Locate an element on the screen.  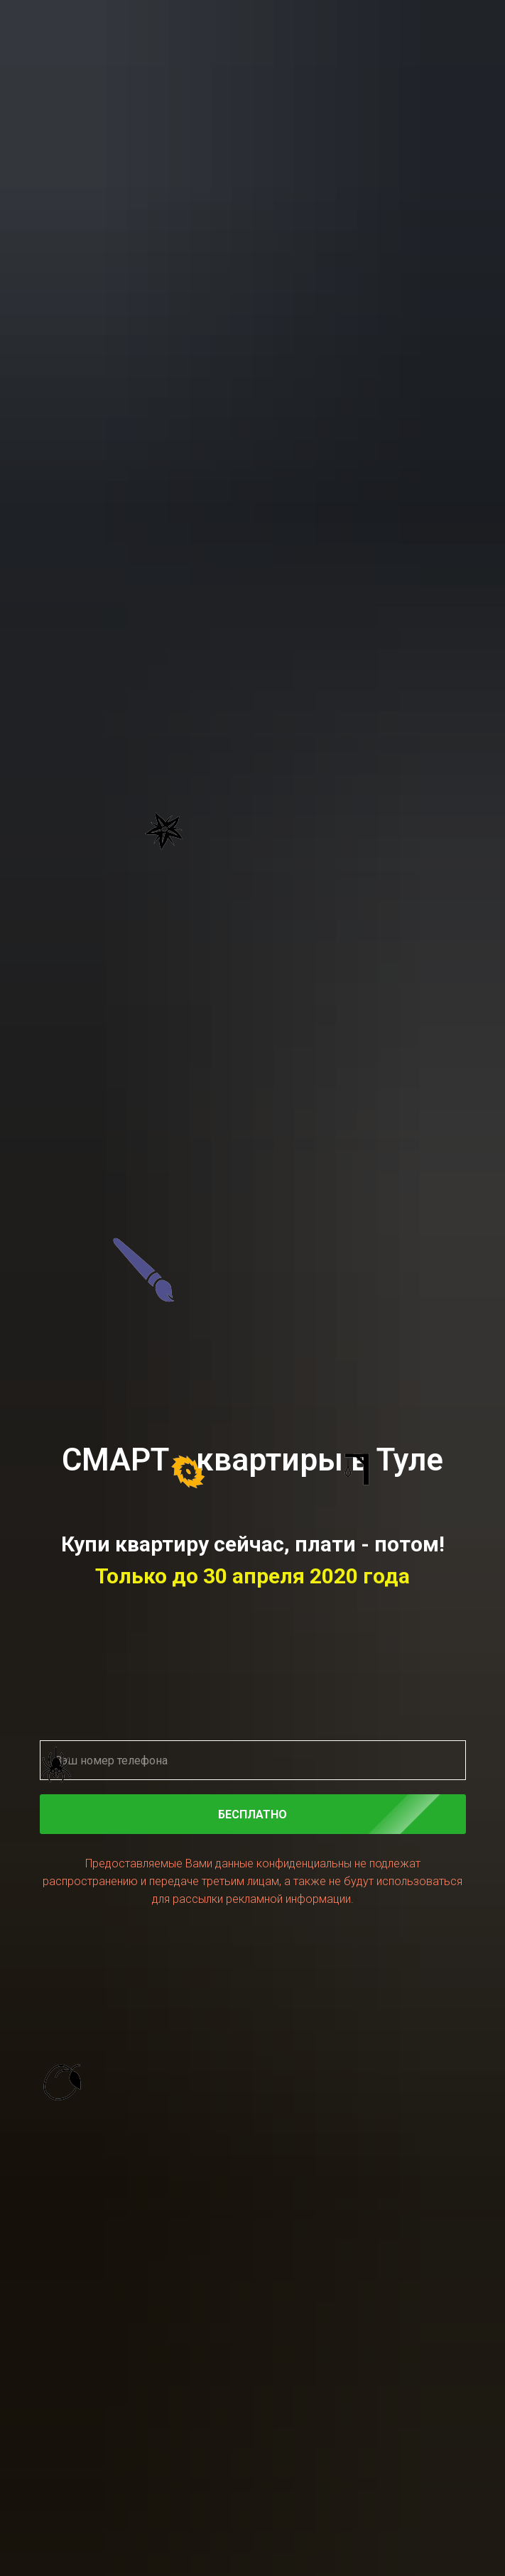
open meditation or mindfulness features is located at coordinates (164, 831).